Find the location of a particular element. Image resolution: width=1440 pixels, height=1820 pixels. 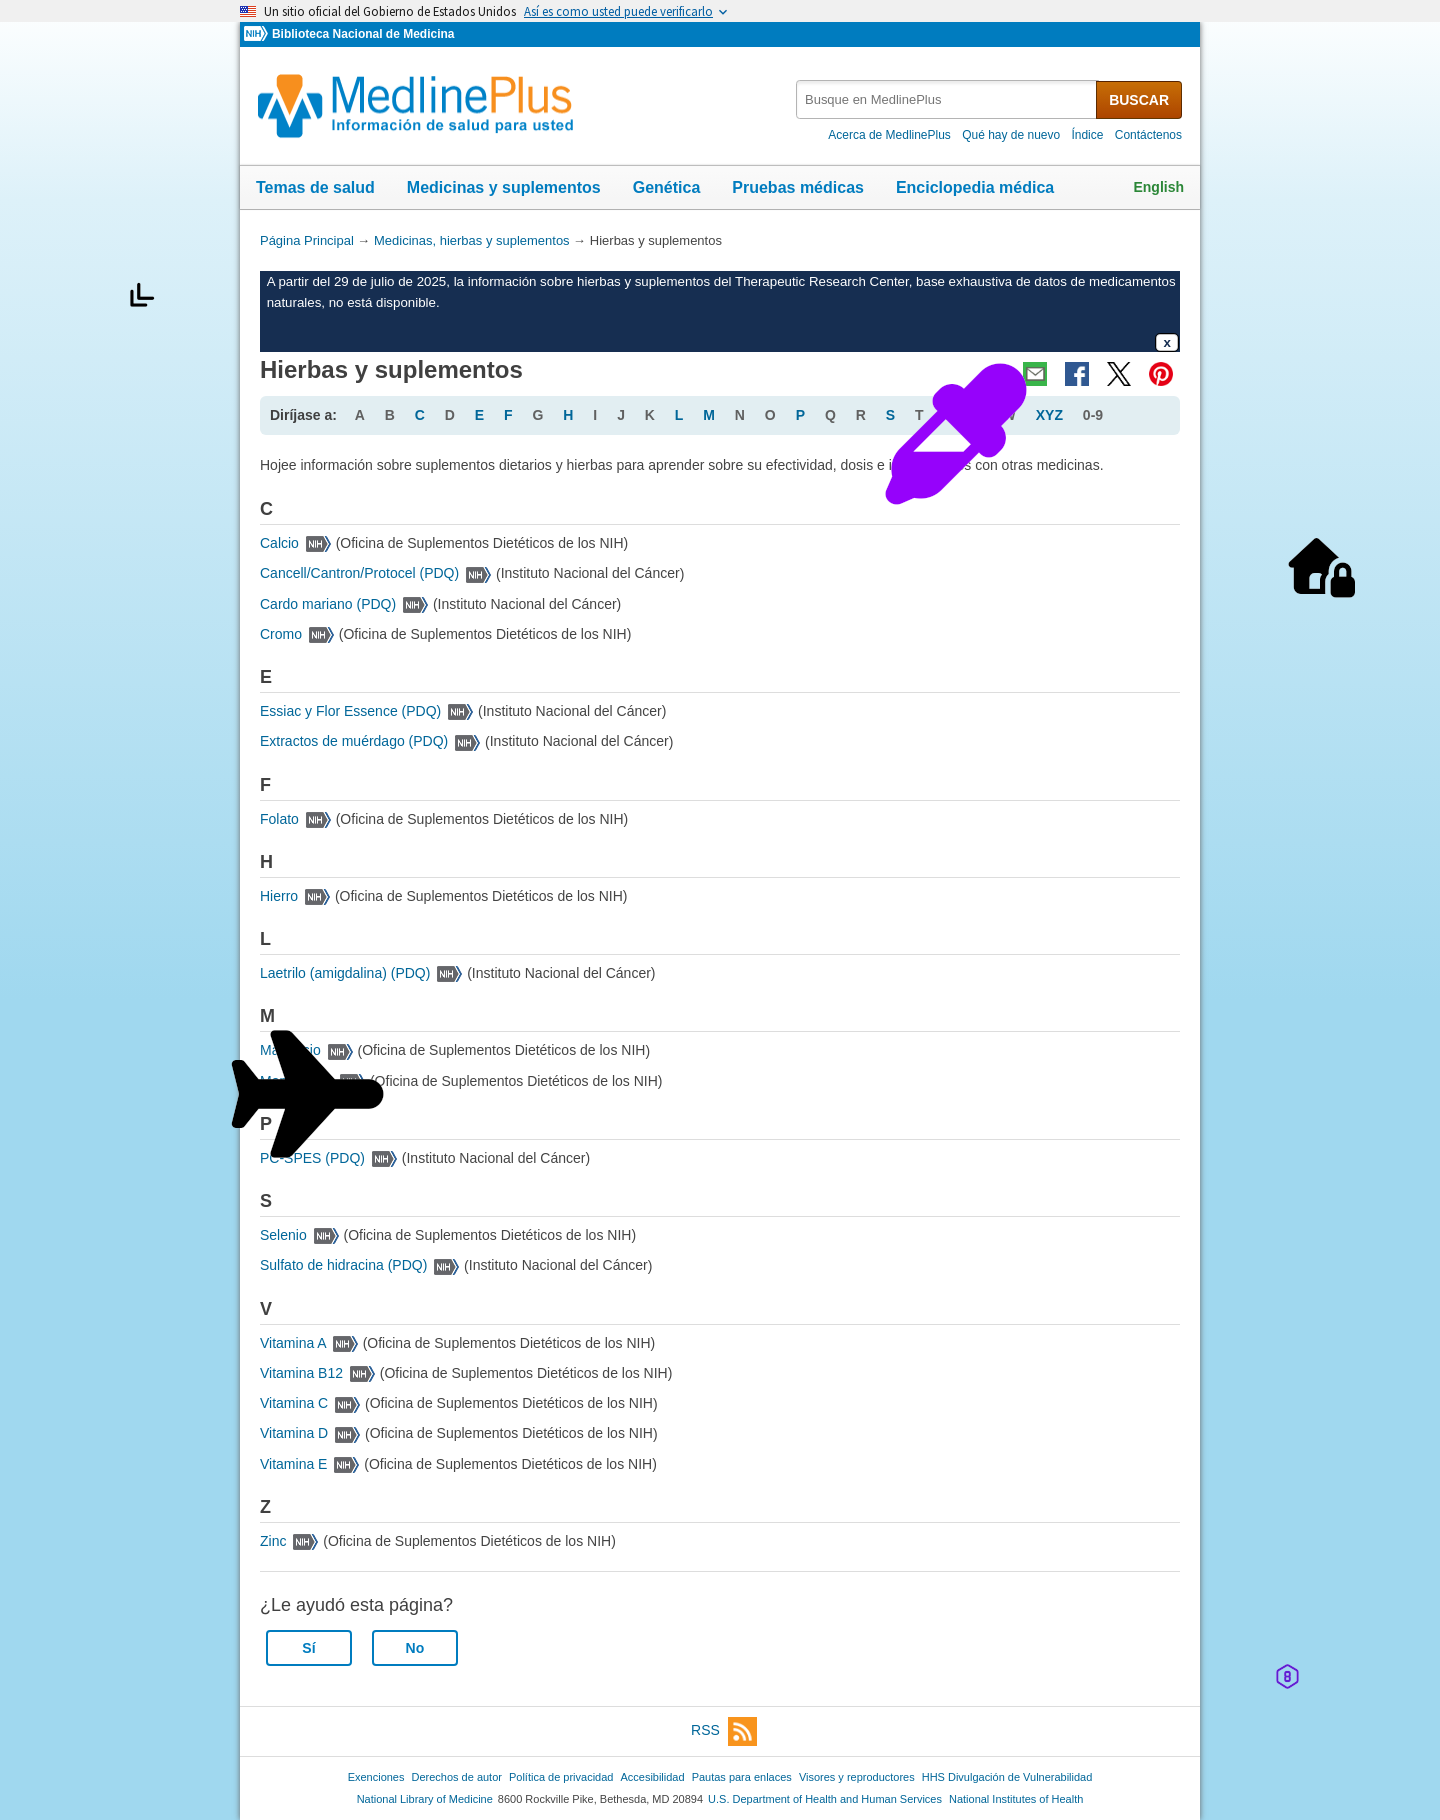

collapse or minimize to bottom-left corner is located at coordinates (140, 296).